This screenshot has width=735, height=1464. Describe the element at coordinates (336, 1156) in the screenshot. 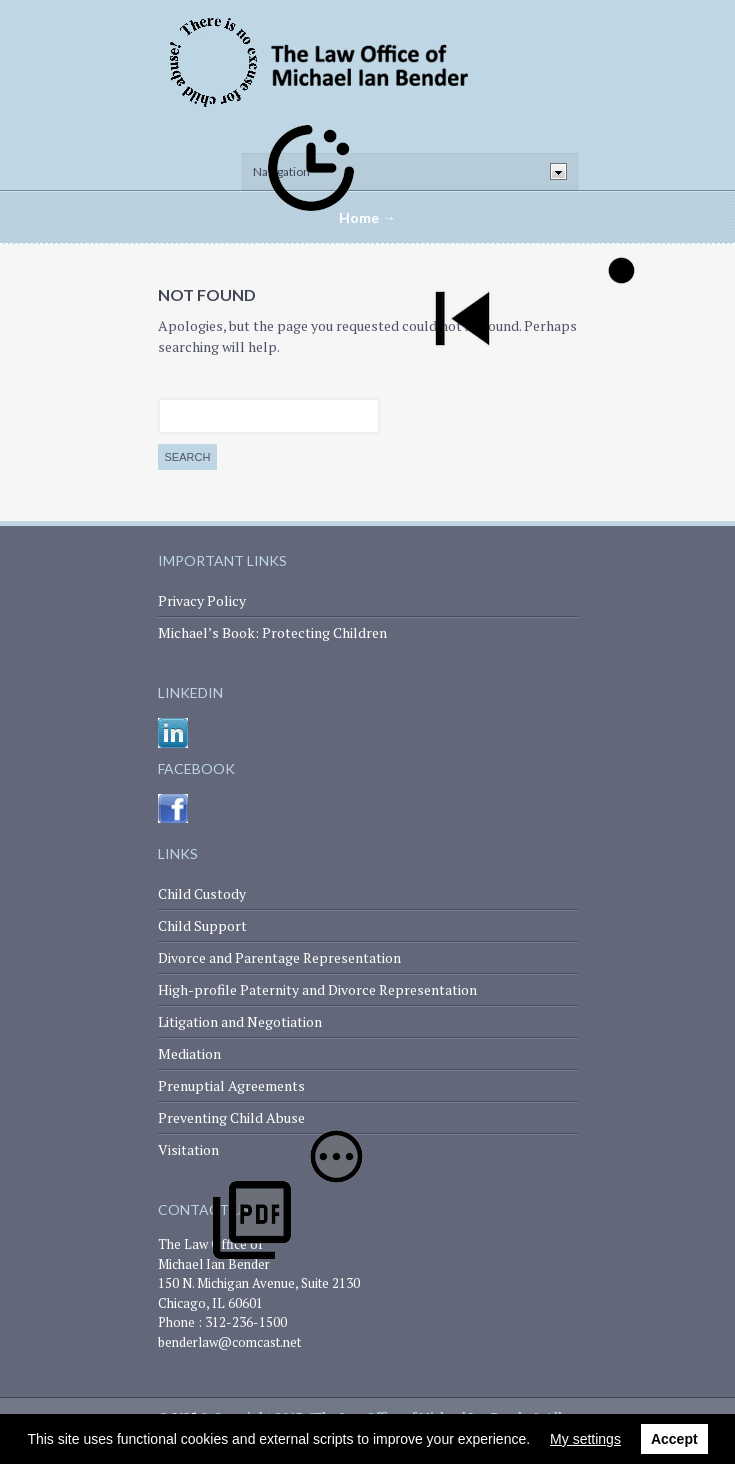

I see `view more options or actions` at that location.